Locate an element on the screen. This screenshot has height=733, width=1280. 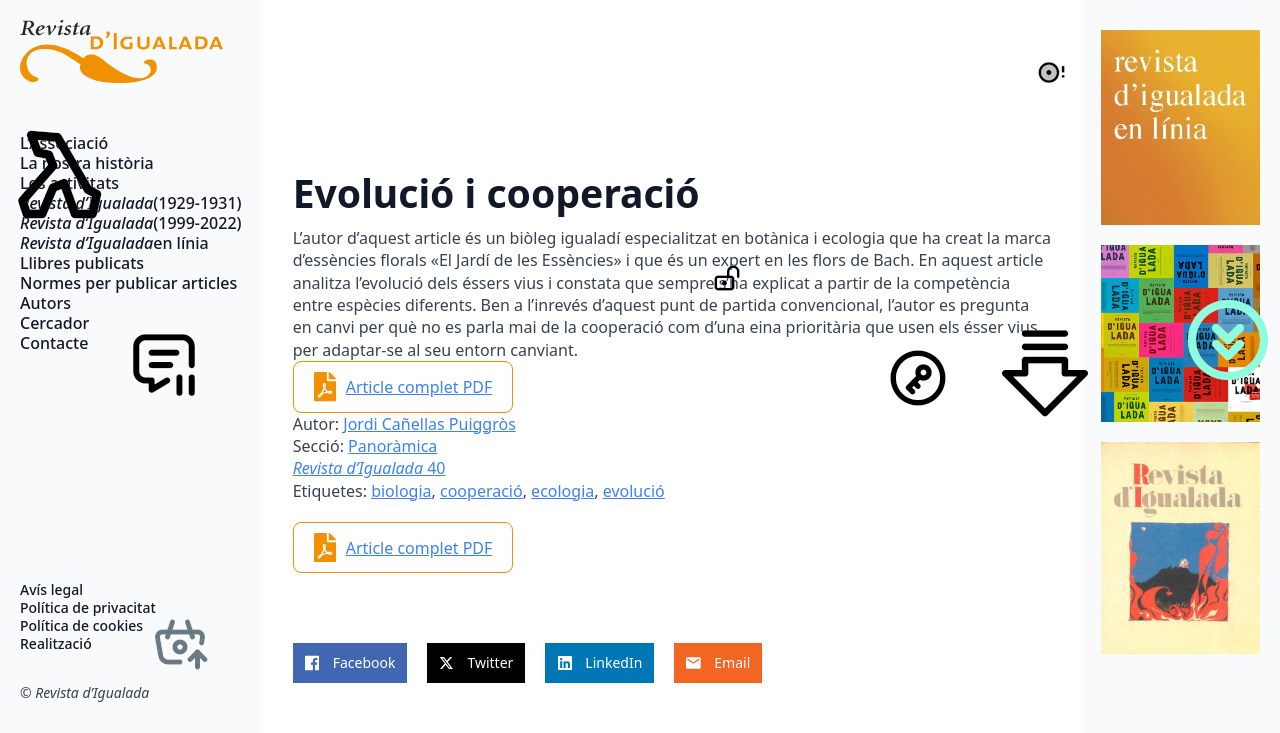
access security or authentication settings is located at coordinates (918, 378).